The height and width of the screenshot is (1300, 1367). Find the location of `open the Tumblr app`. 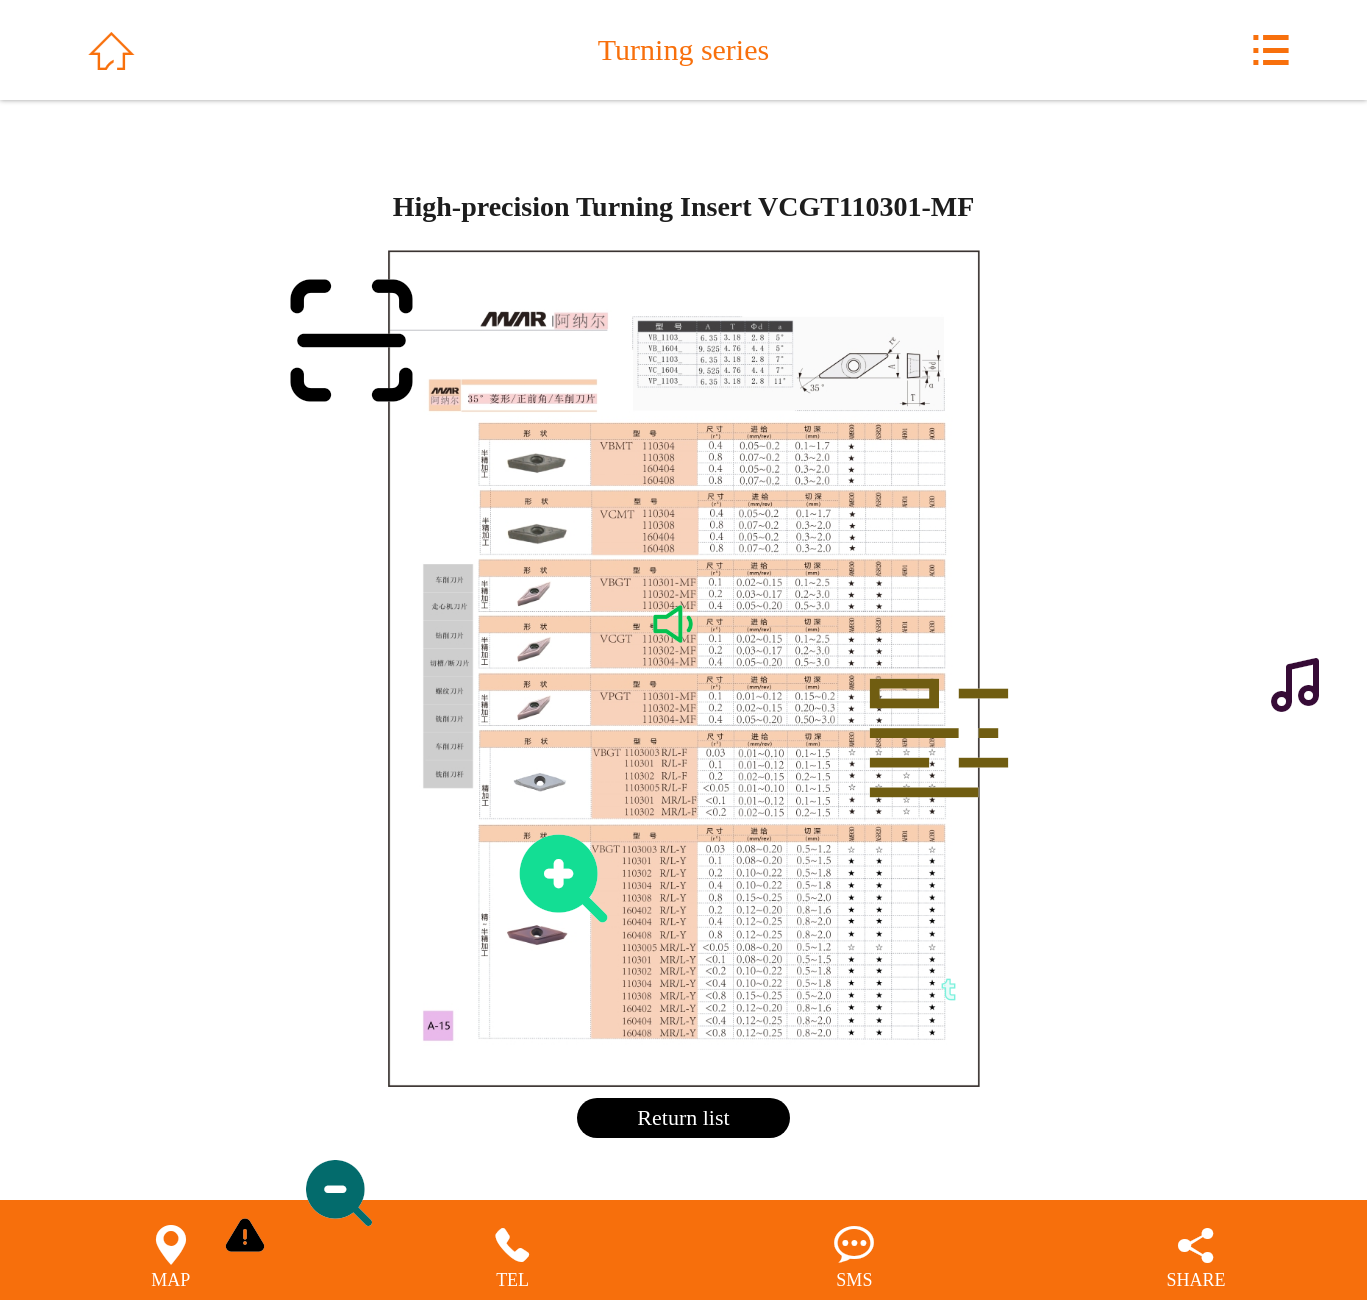

open the Tumblr app is located at coordinates (948, 989).